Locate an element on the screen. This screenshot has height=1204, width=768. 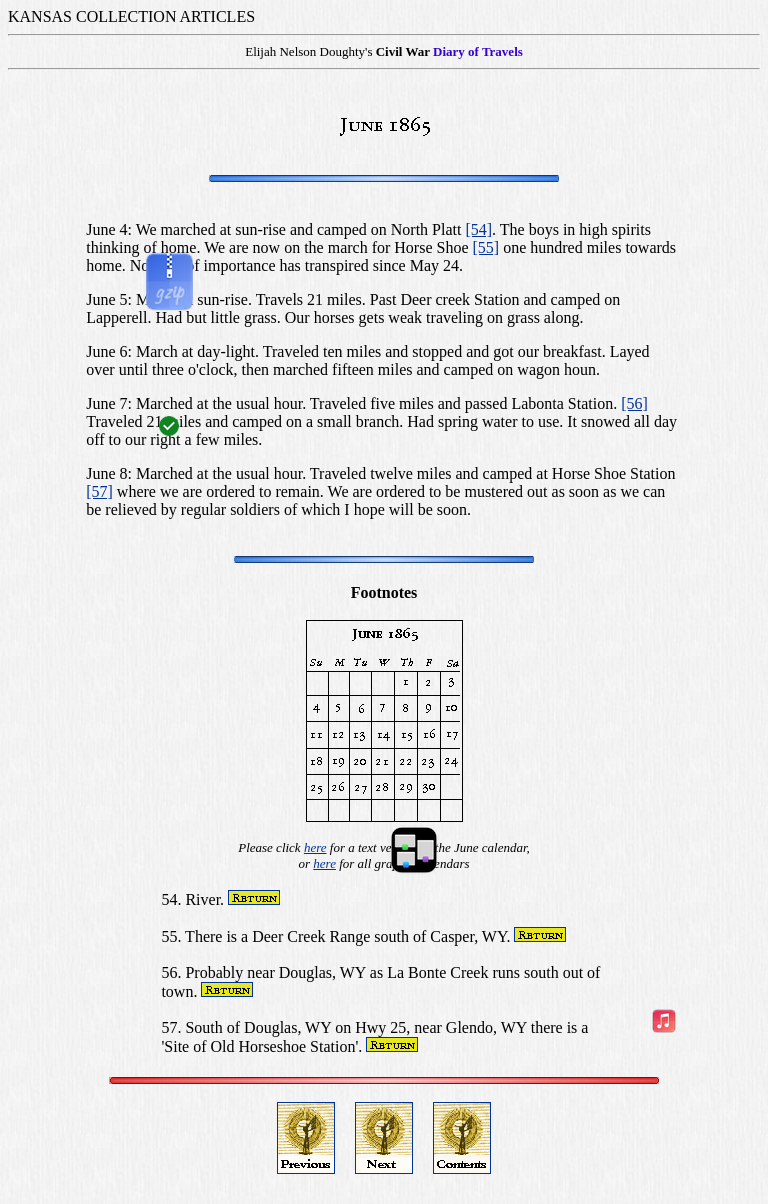
open mission control to view all windows and desktops is located at coordinates (414, 850).